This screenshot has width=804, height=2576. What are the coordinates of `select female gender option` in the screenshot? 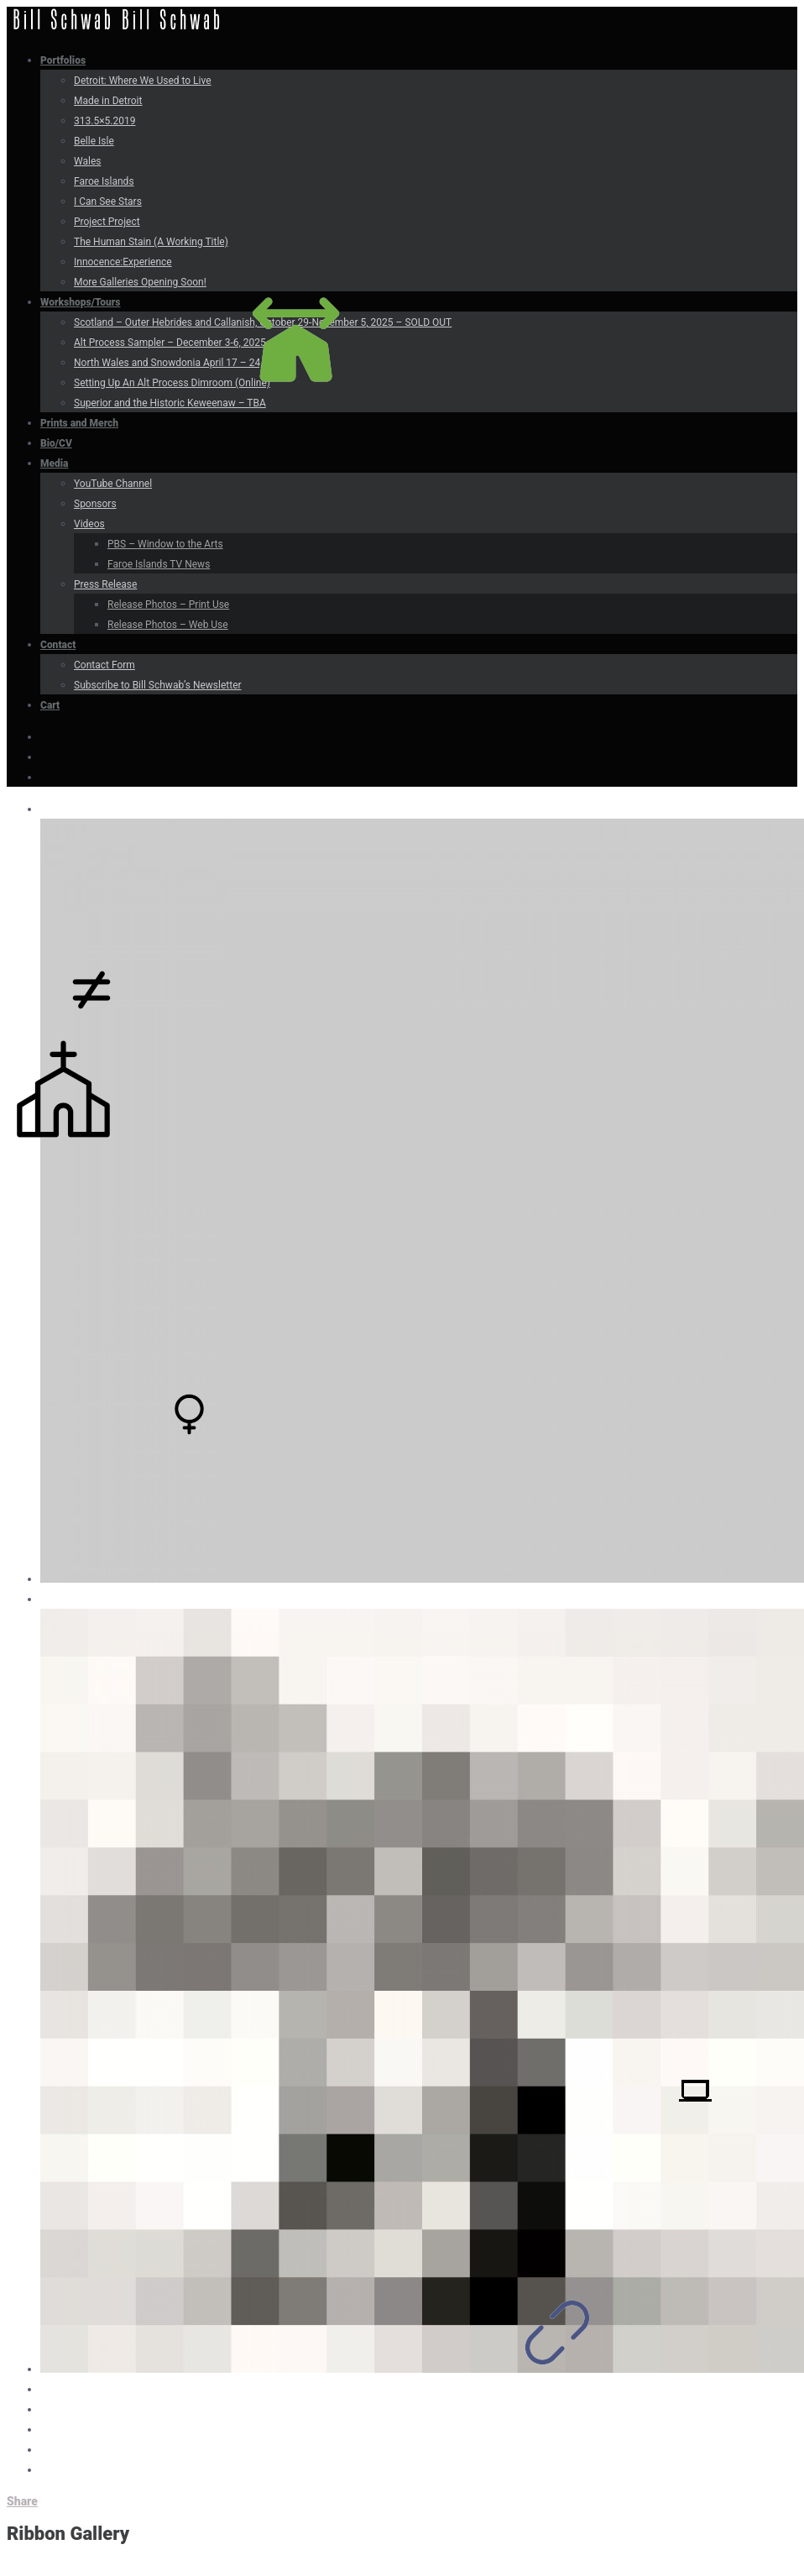 It's located at (189, 1414).